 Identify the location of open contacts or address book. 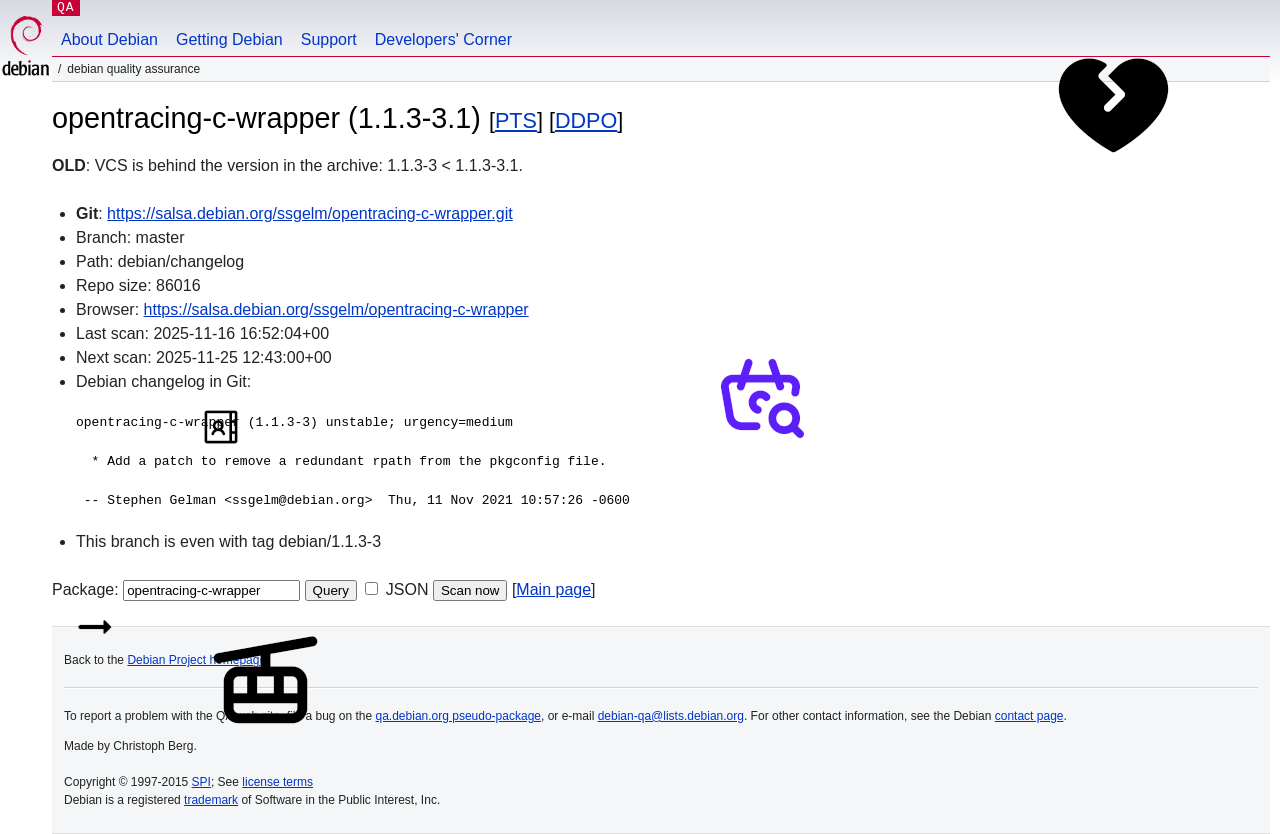
(221, 427).